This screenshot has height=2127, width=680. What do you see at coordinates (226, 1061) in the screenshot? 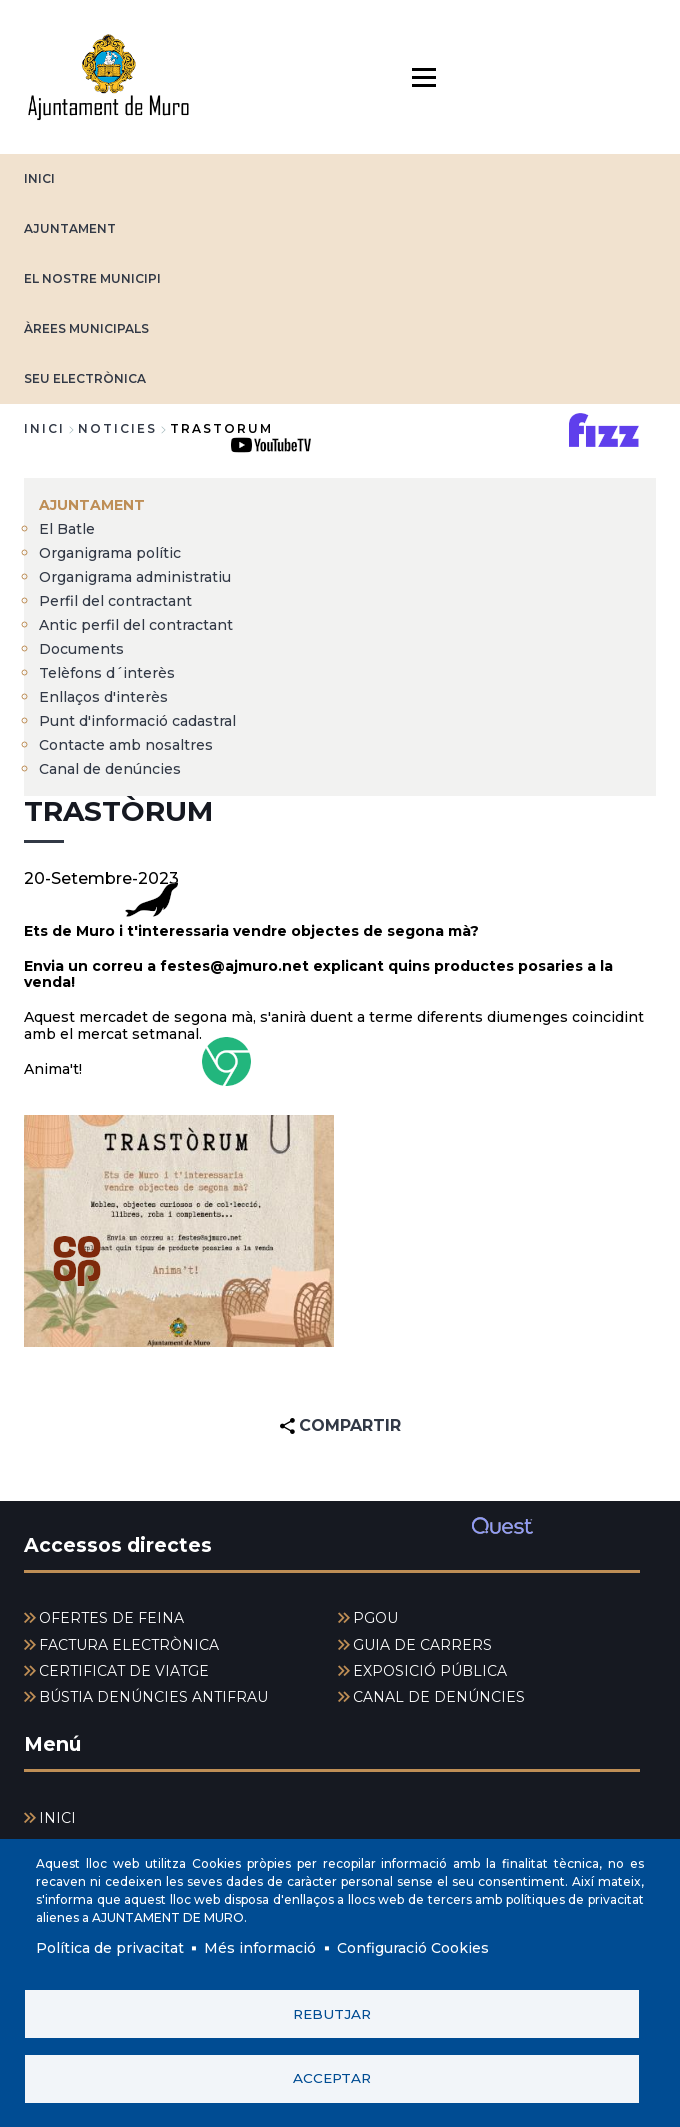
I see `open Google Chrome browser` at bounding box center [226, 1061].